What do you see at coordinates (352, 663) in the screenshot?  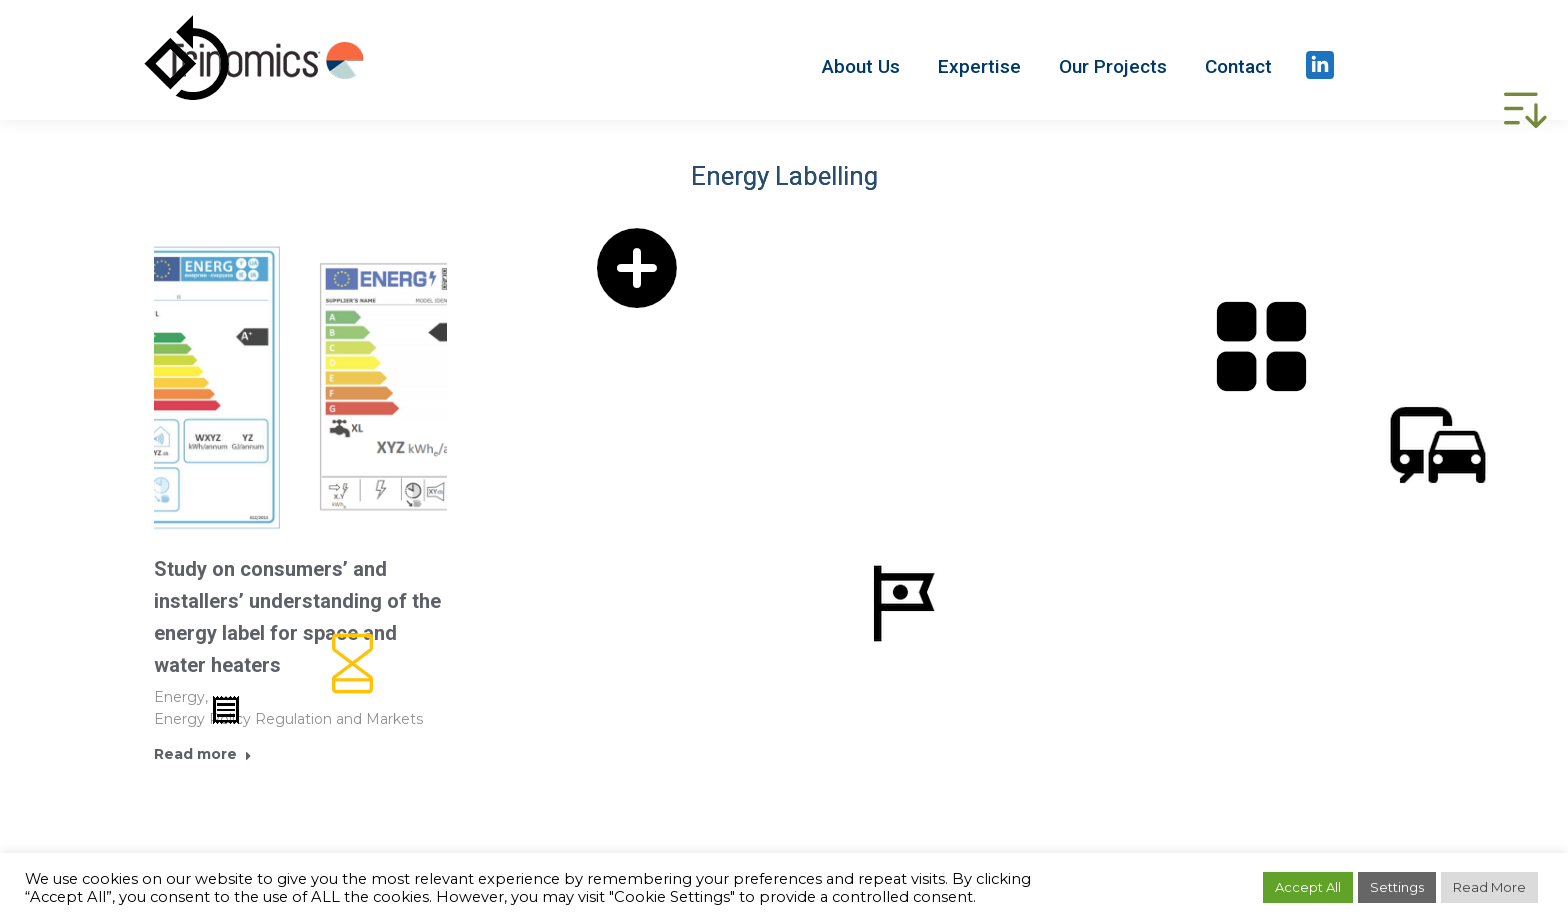 I see `indicates time is running low` at bounding box center [352, 663].